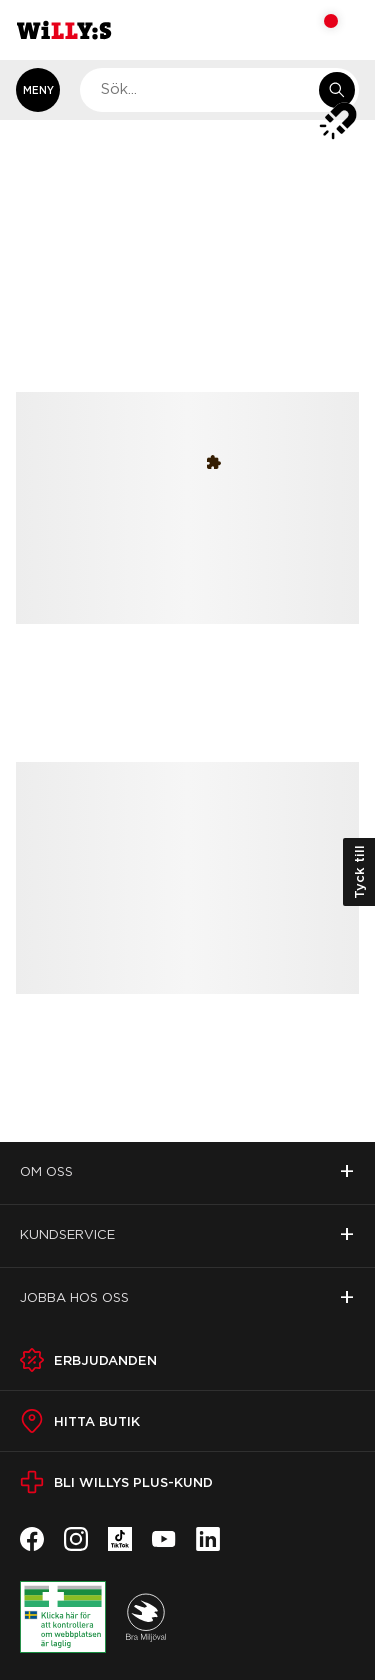 This screenshot has width=375, height=1680. What do you see at coordinates (338, 120) in the screenshot?
I see `attract or pull related items together` at bounding box center [338, 120].